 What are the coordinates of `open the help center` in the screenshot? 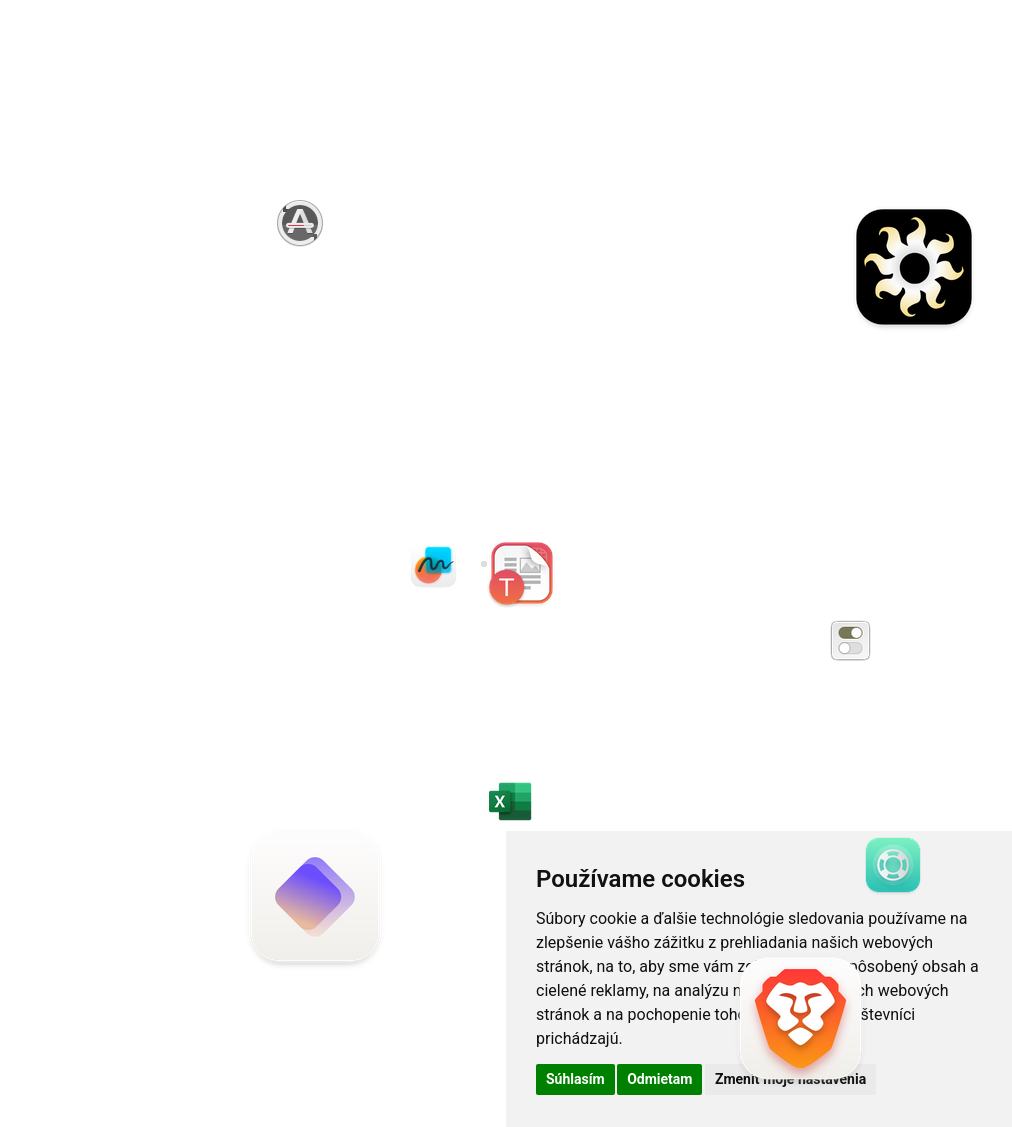 It's located at (893, 865).